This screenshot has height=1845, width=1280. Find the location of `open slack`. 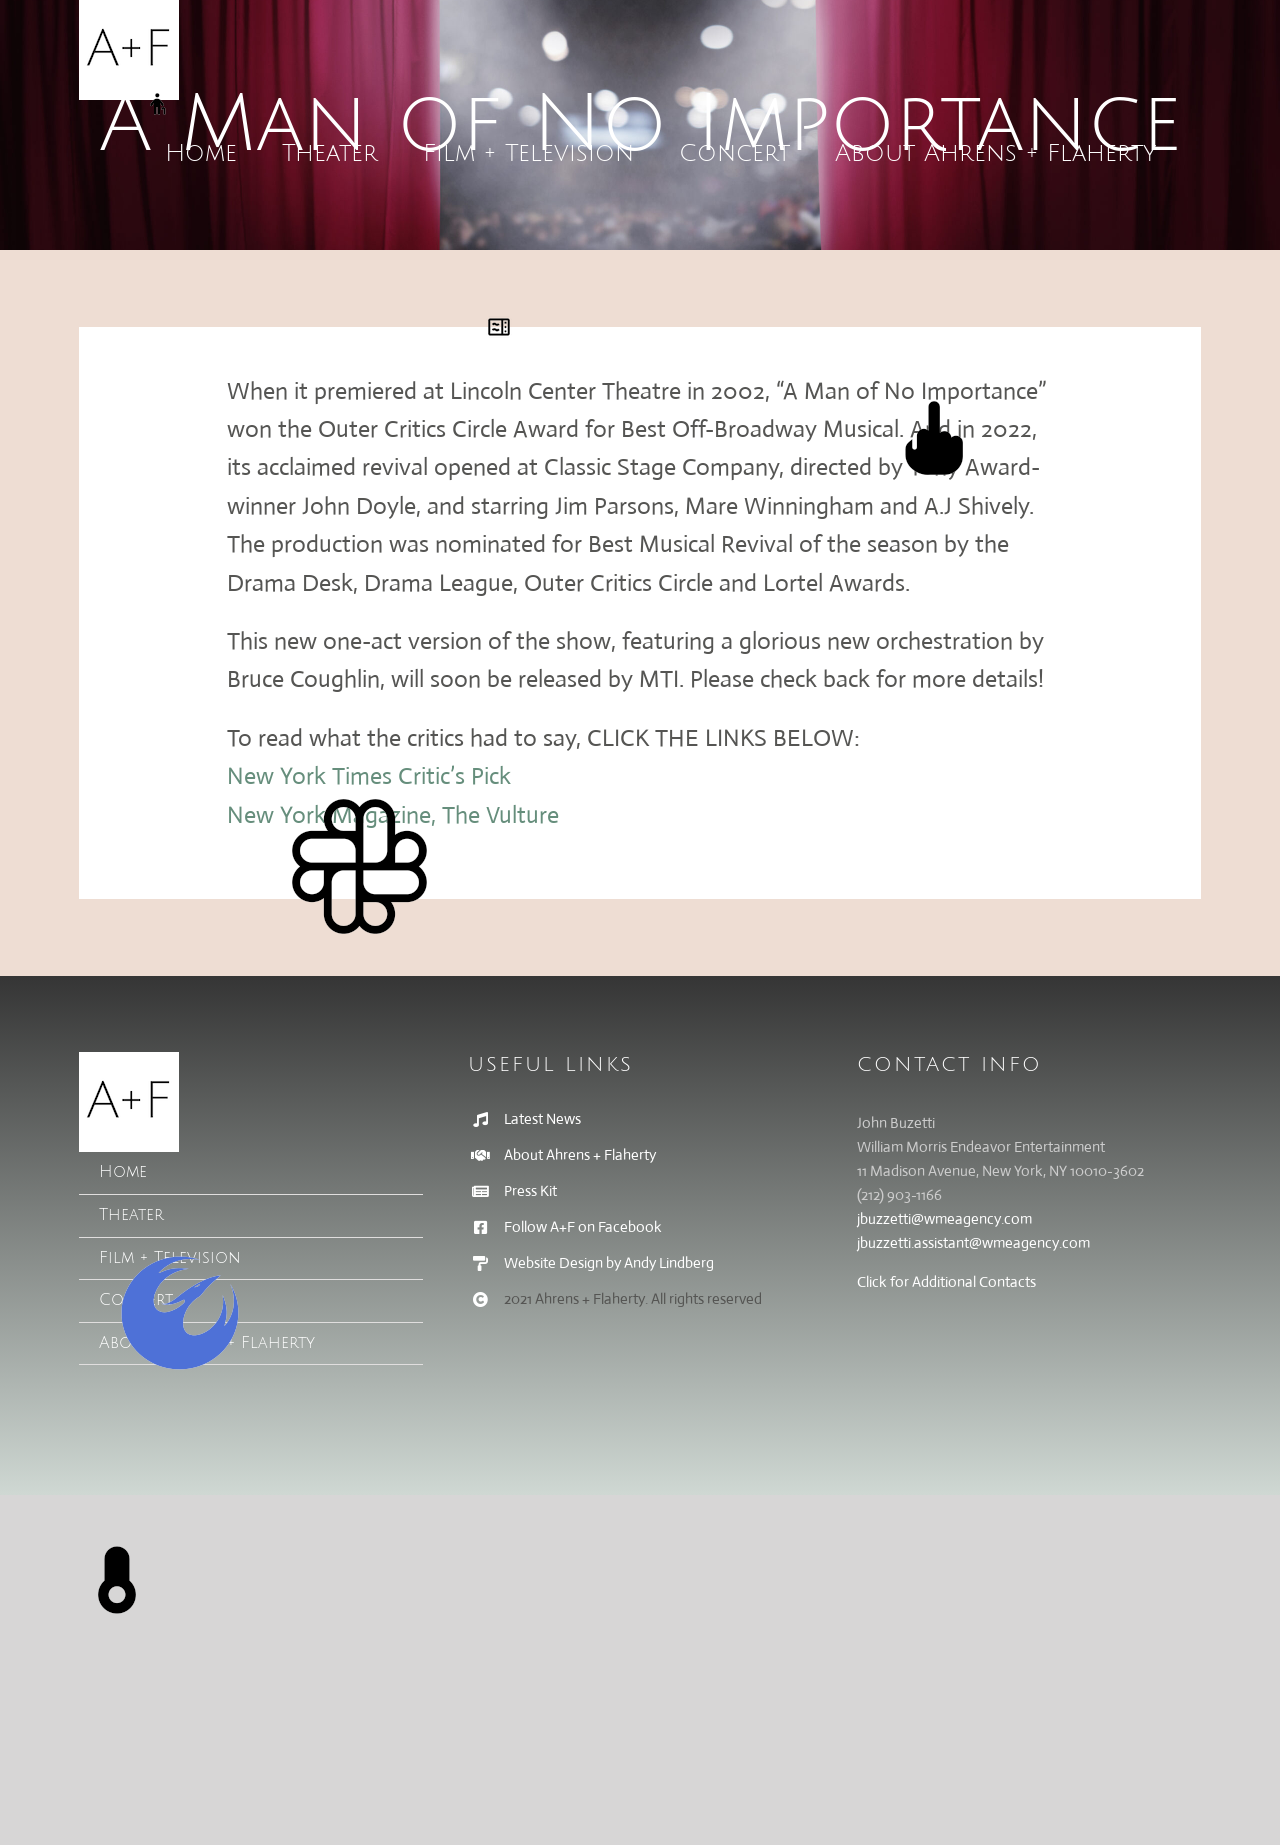

open slack is located at coordinates (359, 866).